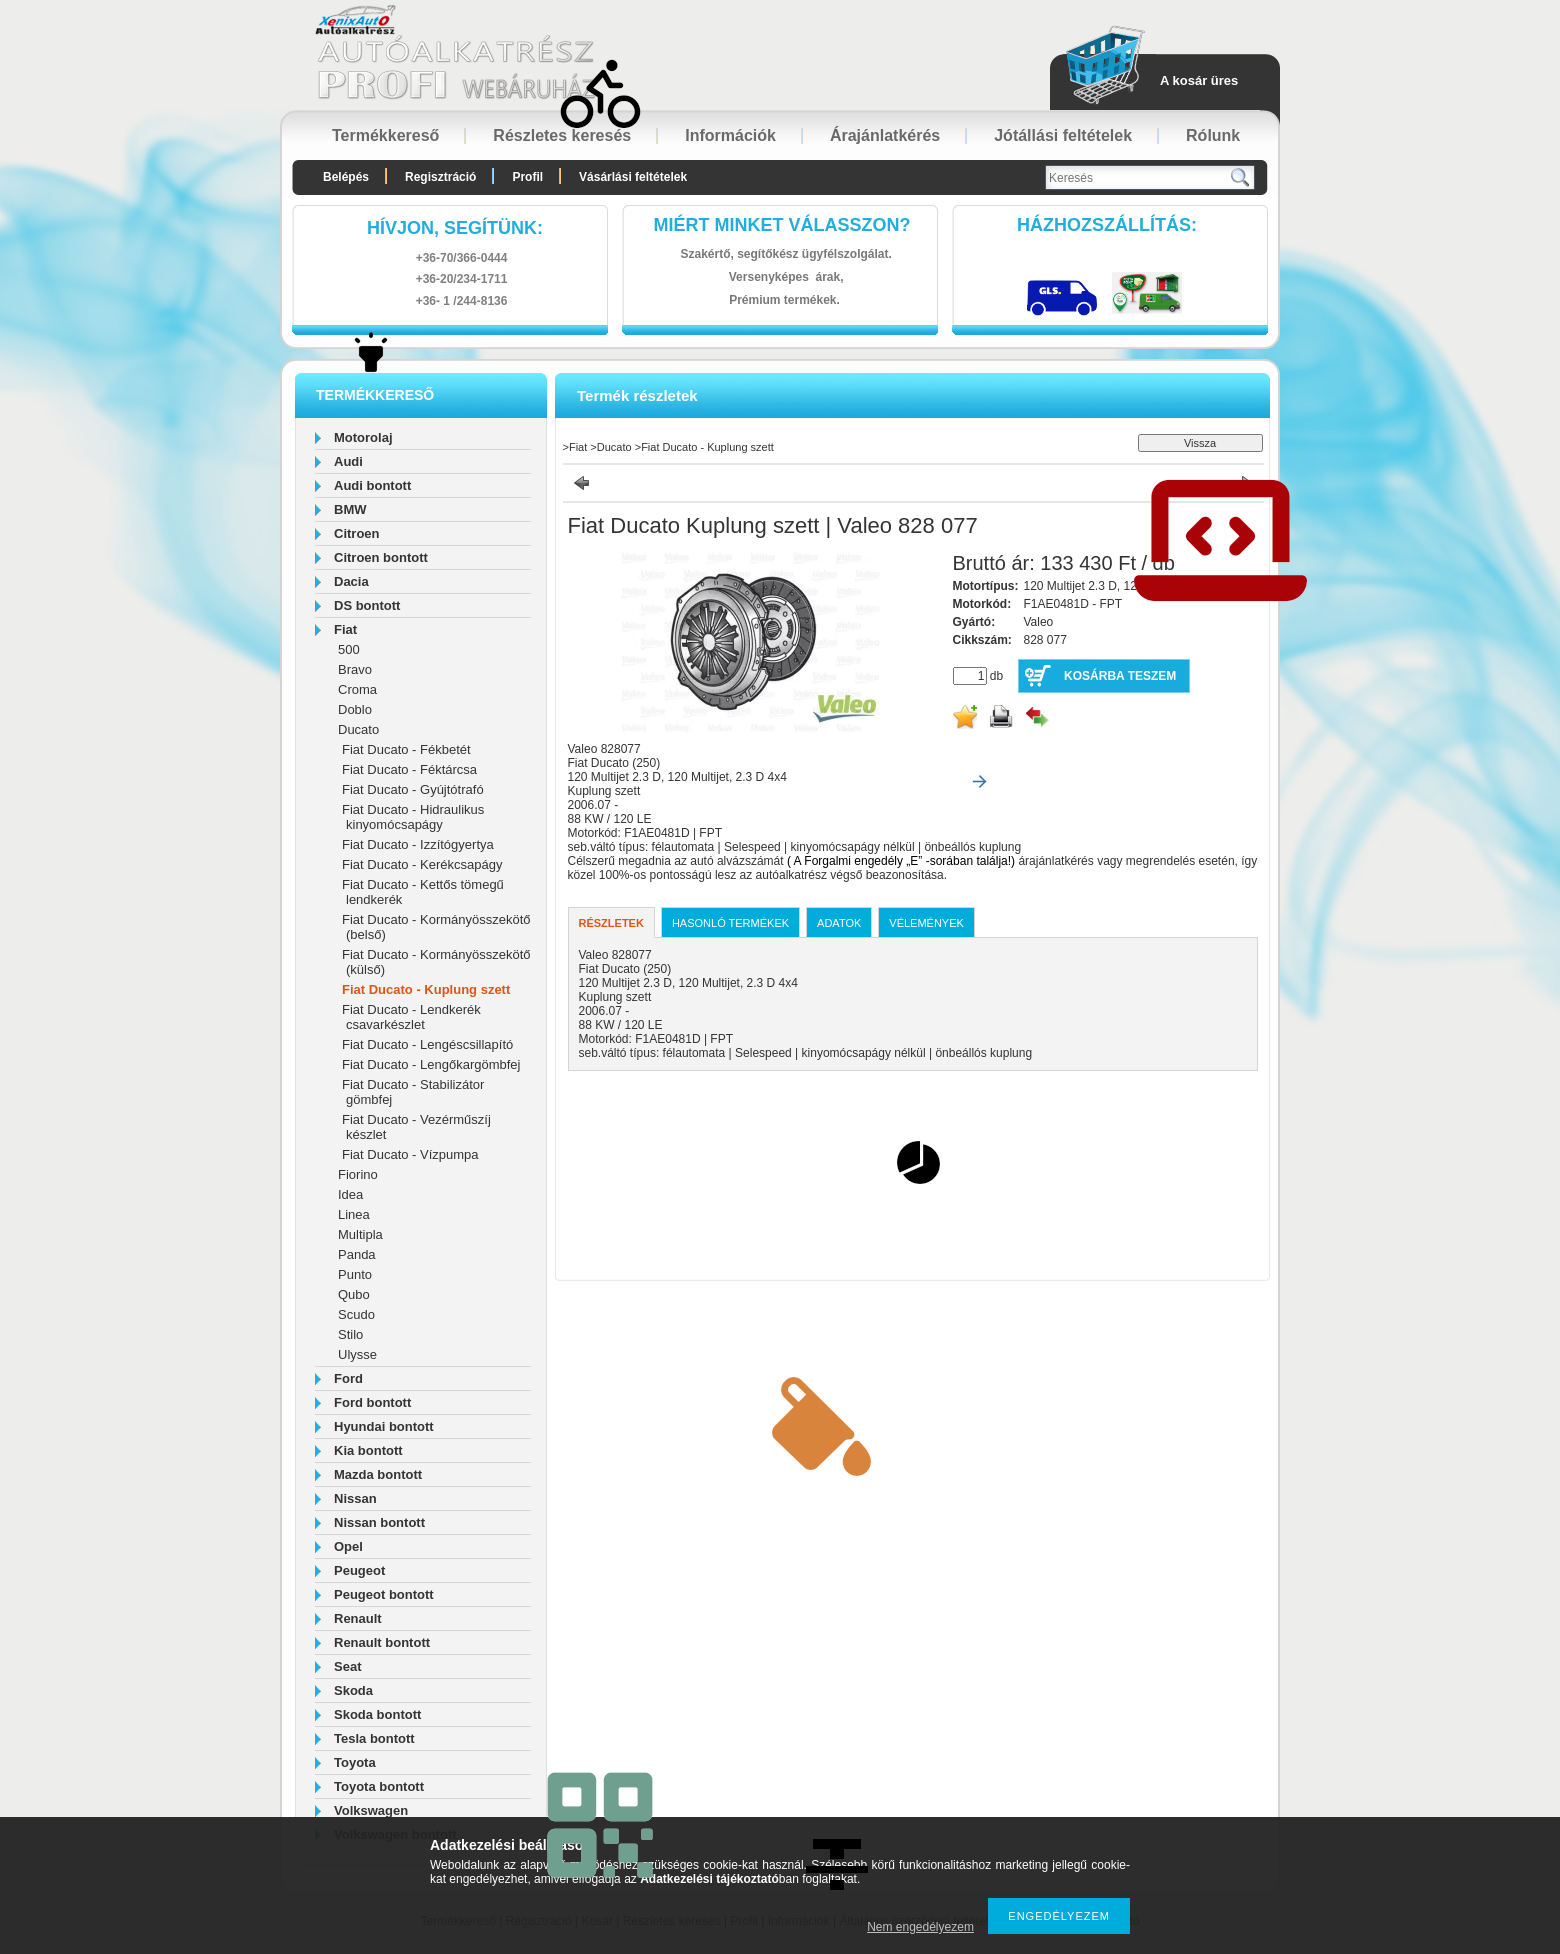 The image size is (1560, 1954). What do you see at coordinates (979, 781) in the screenshot?
I see `navigate to the next item or screen` at bounding box center [979, 781].